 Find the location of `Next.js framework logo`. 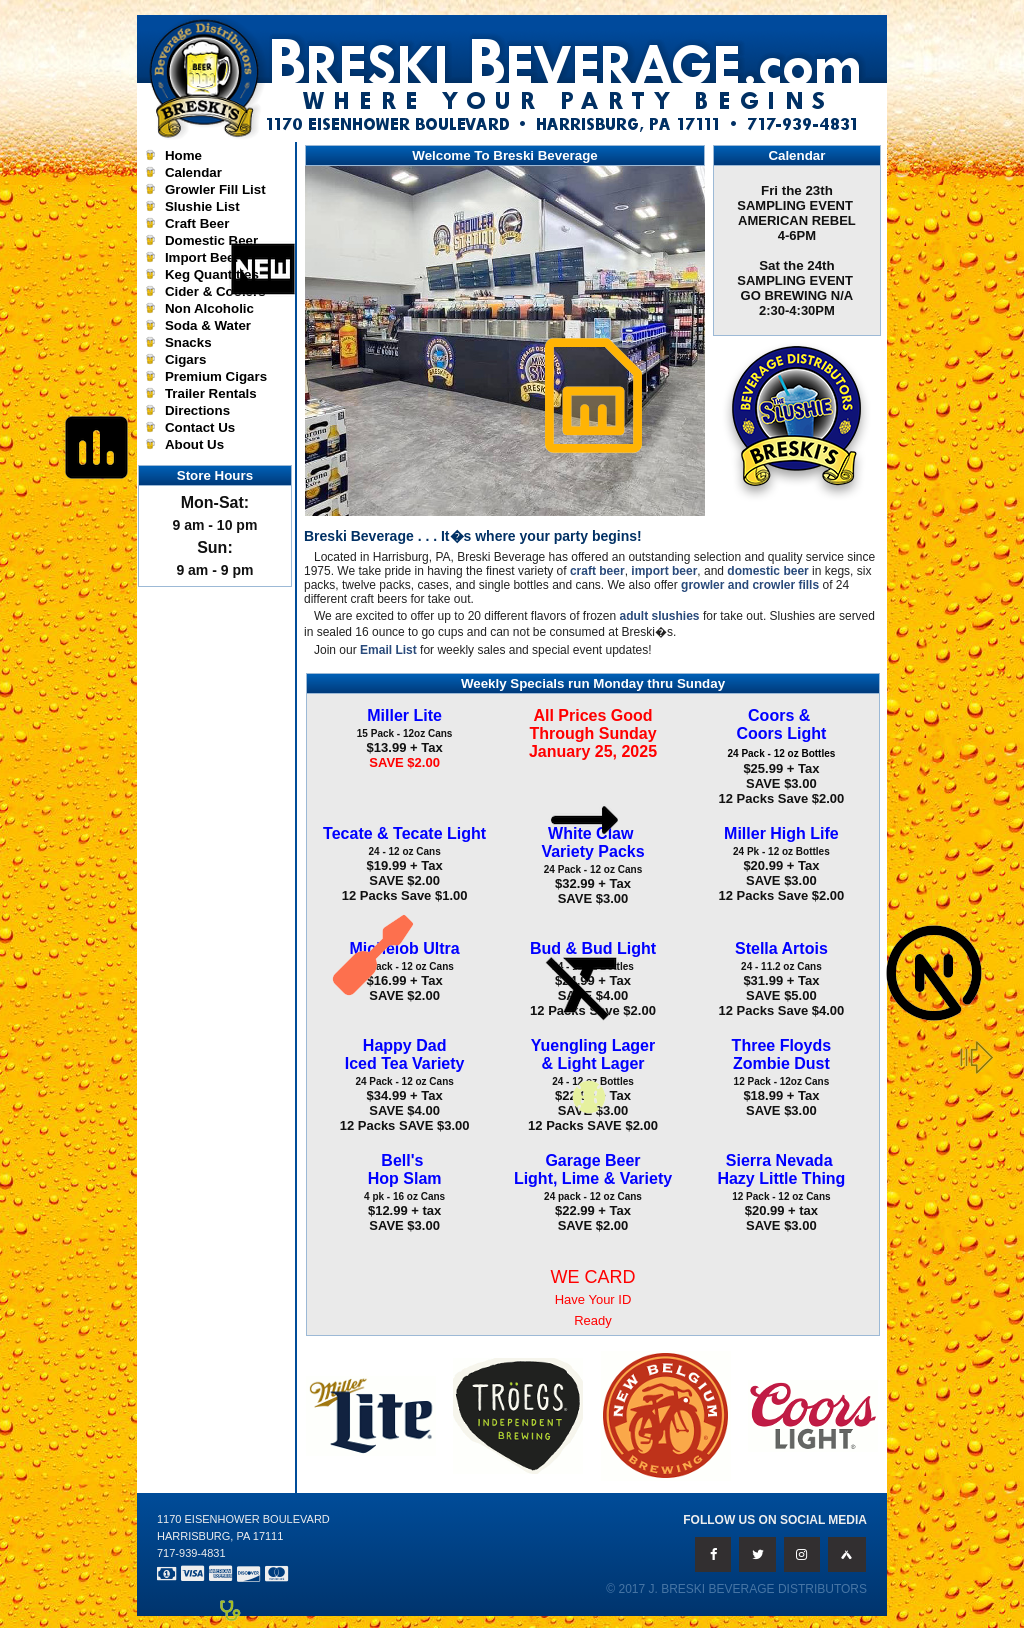

Next.js framework logo is located at coordinates (934, 973).